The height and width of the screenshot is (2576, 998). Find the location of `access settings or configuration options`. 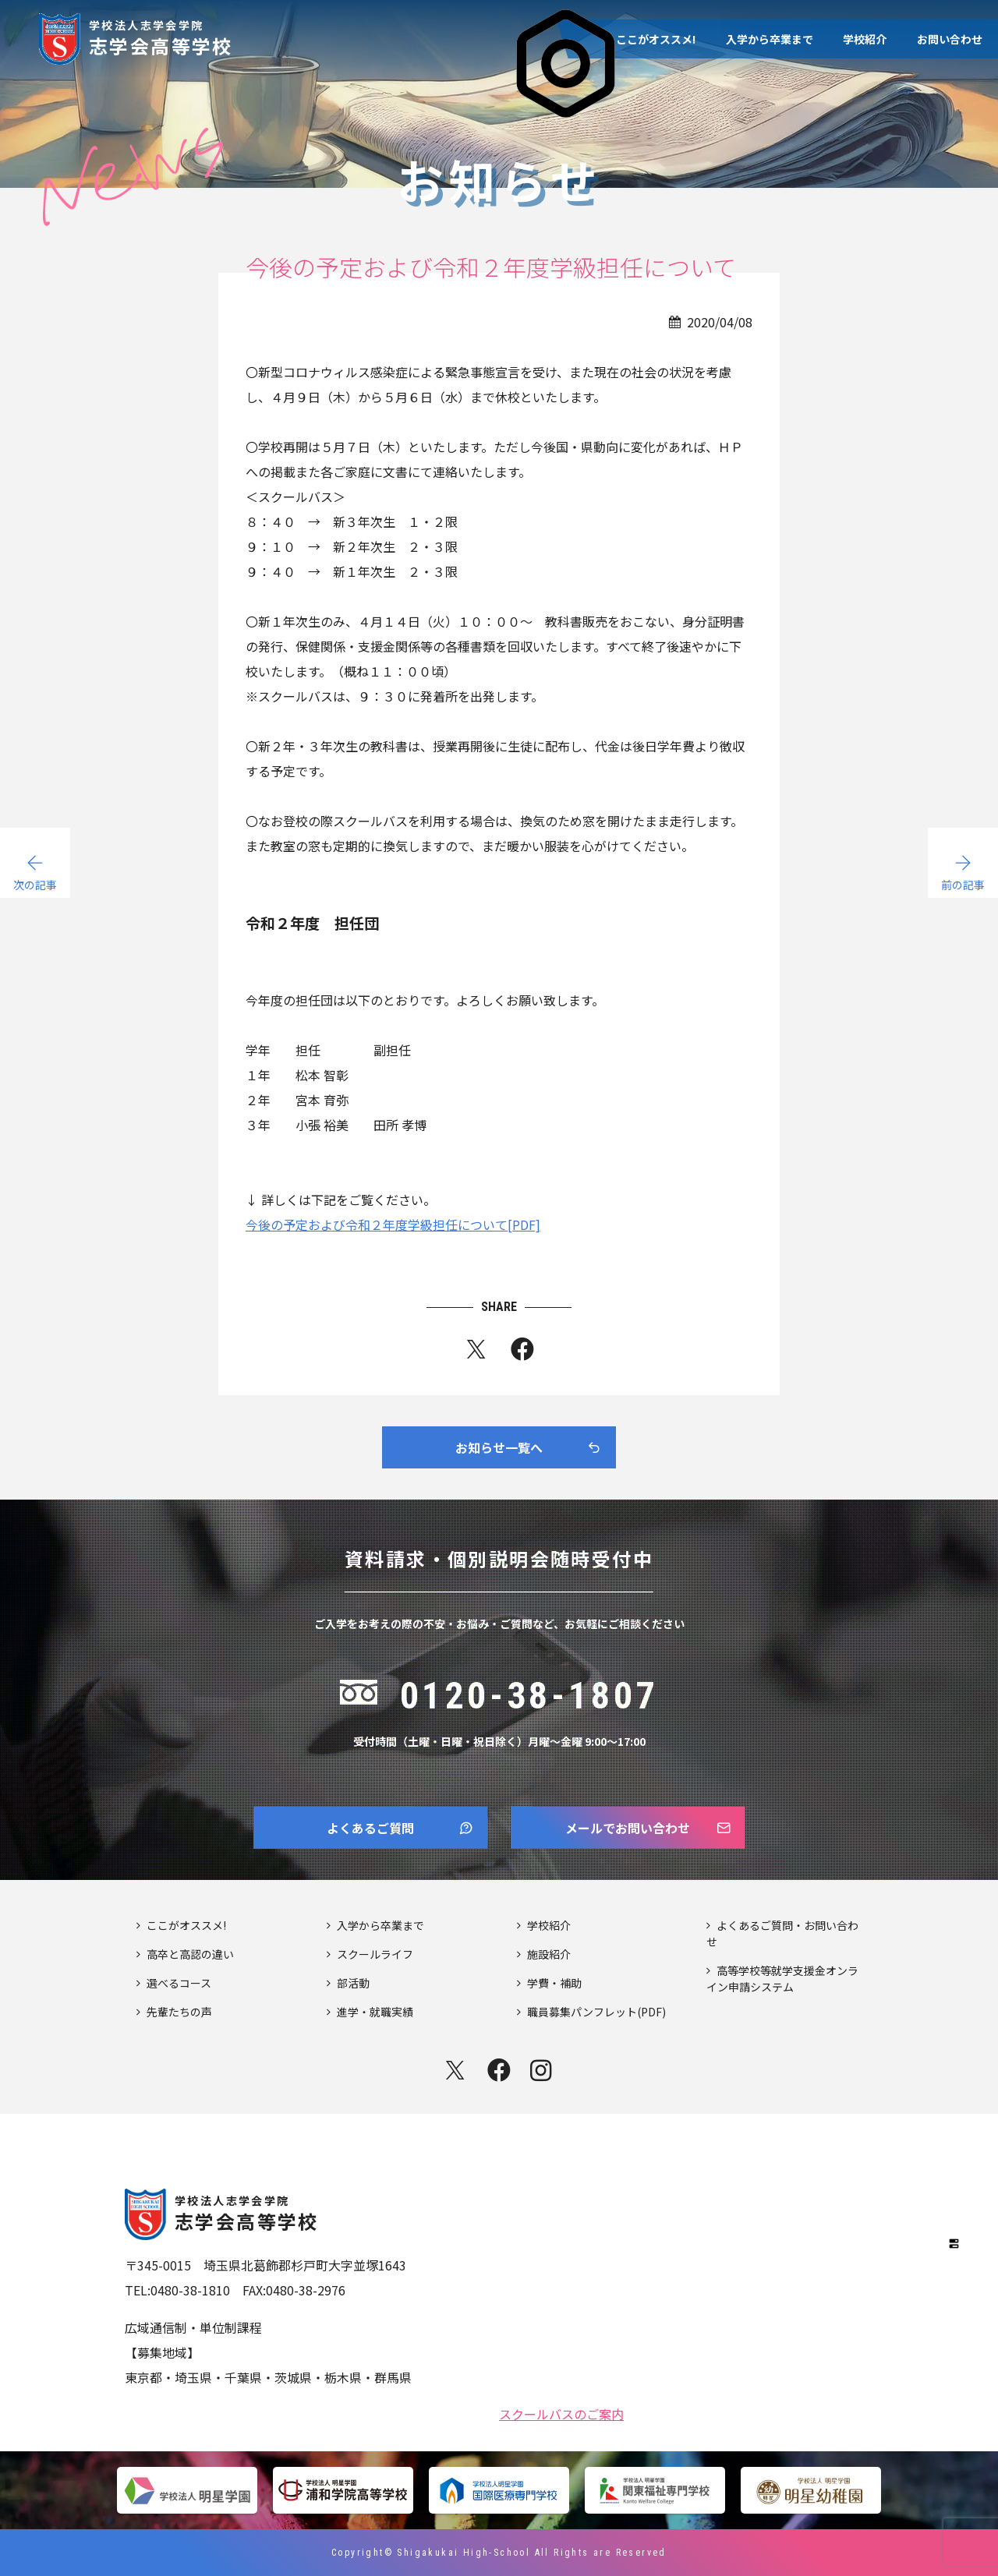

access settings or configuration options is located at coordinates (565, 63).